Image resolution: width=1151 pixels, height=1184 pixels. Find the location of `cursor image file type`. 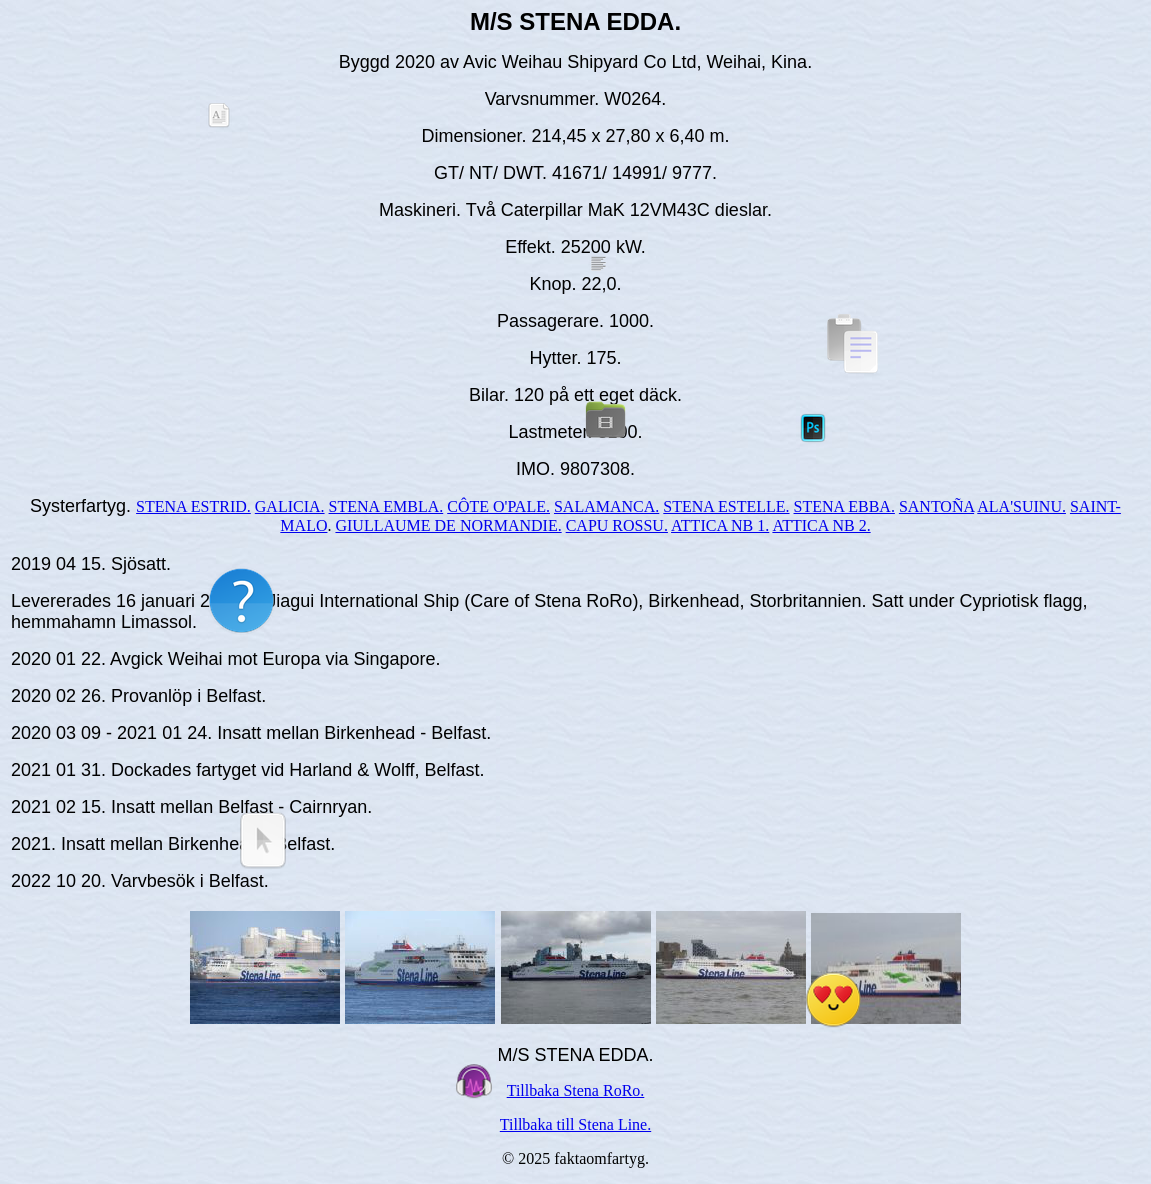

cursor image file type is located at coordinates (263, 840).